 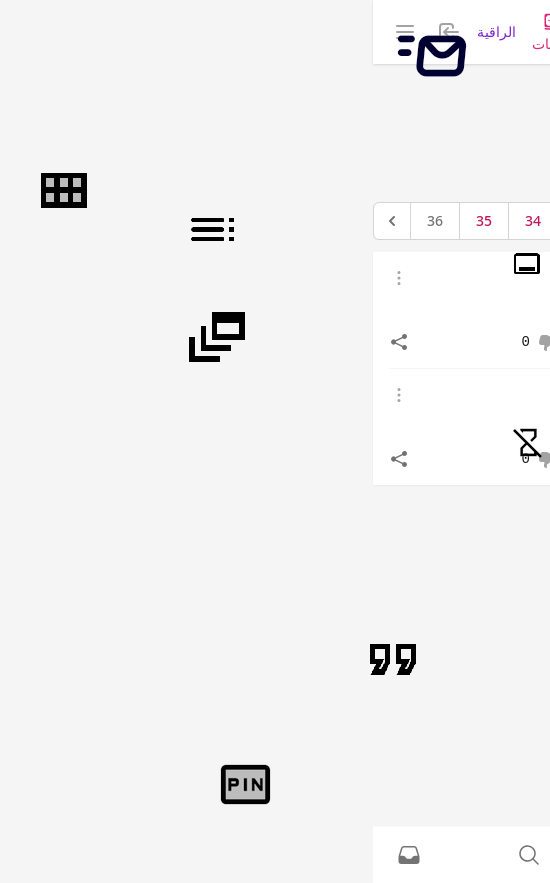 I want to click on view dynamic or live feed content, so click(x=217, y=337).